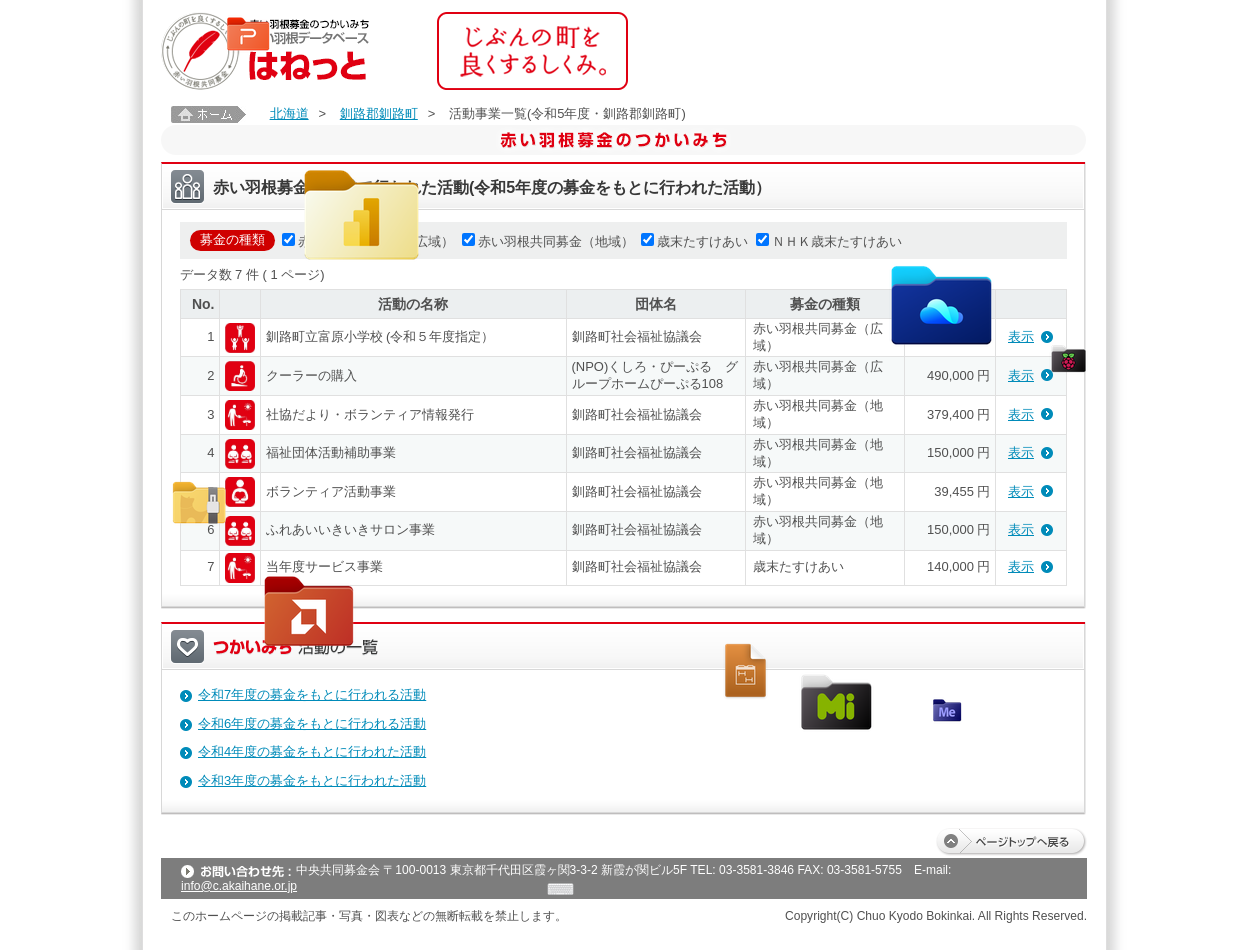  What do you see at coordinates (836, 704) in the screenshot?
I see `open misskey files folder` at bounding box center [836, 704].